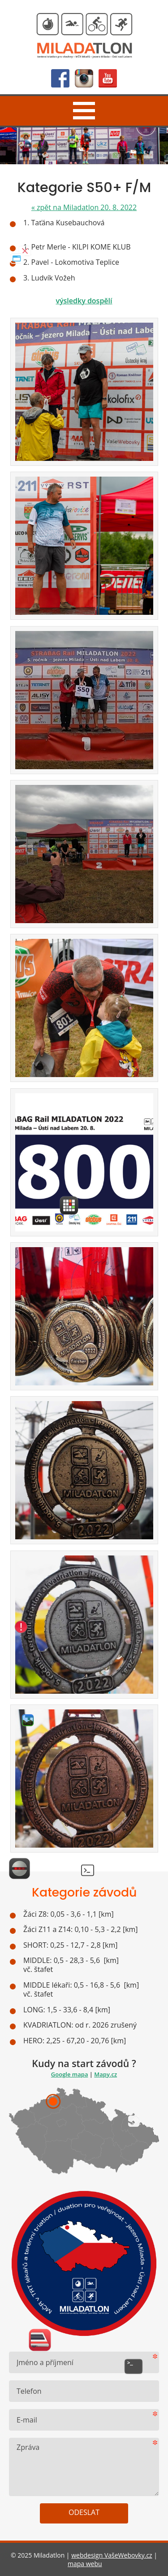 The image size is (168, 2576). I want to click on indicates an application error or crash, so click(21, 1627).